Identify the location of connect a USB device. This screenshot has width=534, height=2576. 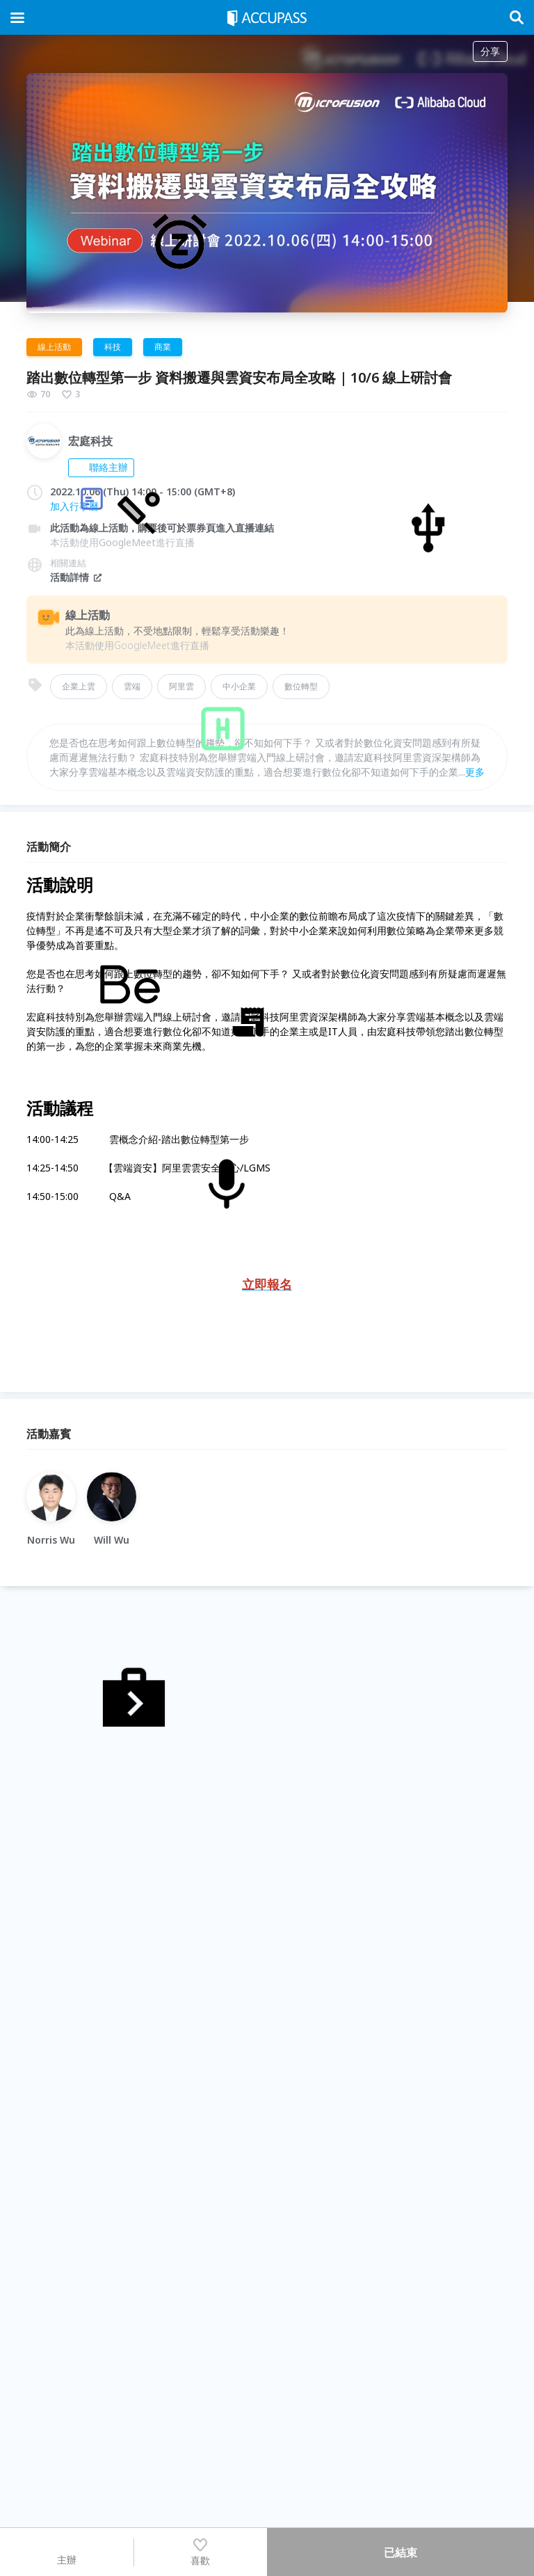
(428, 529).